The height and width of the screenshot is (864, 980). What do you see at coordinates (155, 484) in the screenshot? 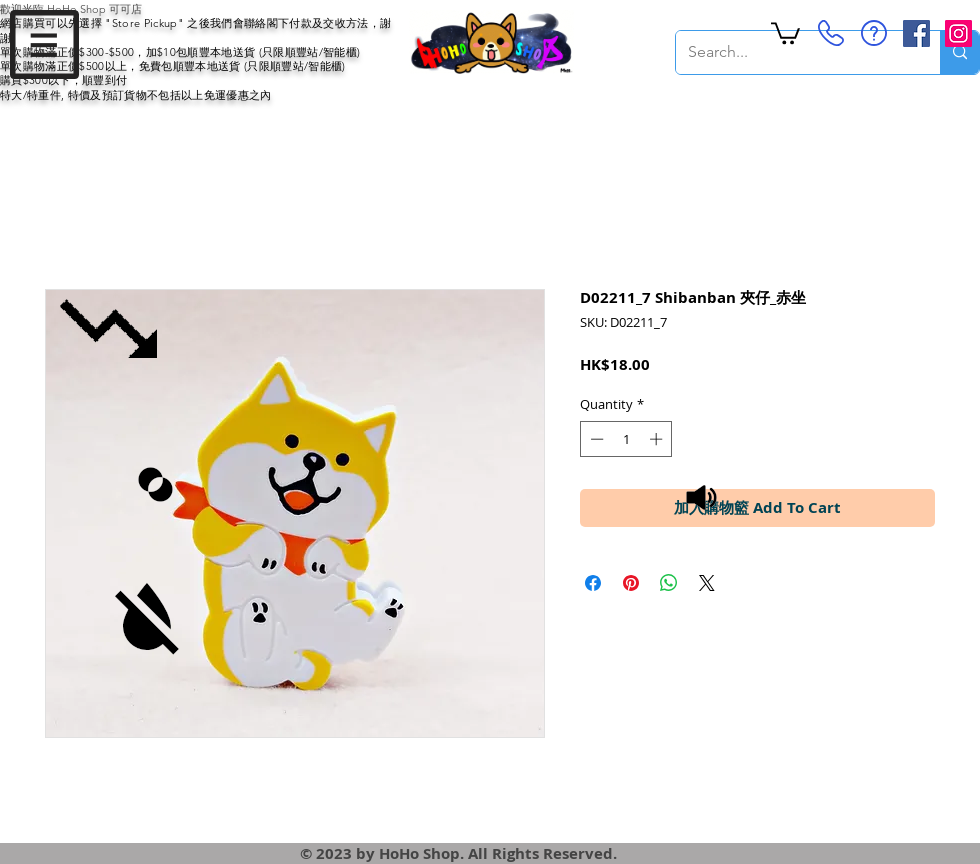
I see `exclude overlapping selection areas` at bounding box center [155, 484].